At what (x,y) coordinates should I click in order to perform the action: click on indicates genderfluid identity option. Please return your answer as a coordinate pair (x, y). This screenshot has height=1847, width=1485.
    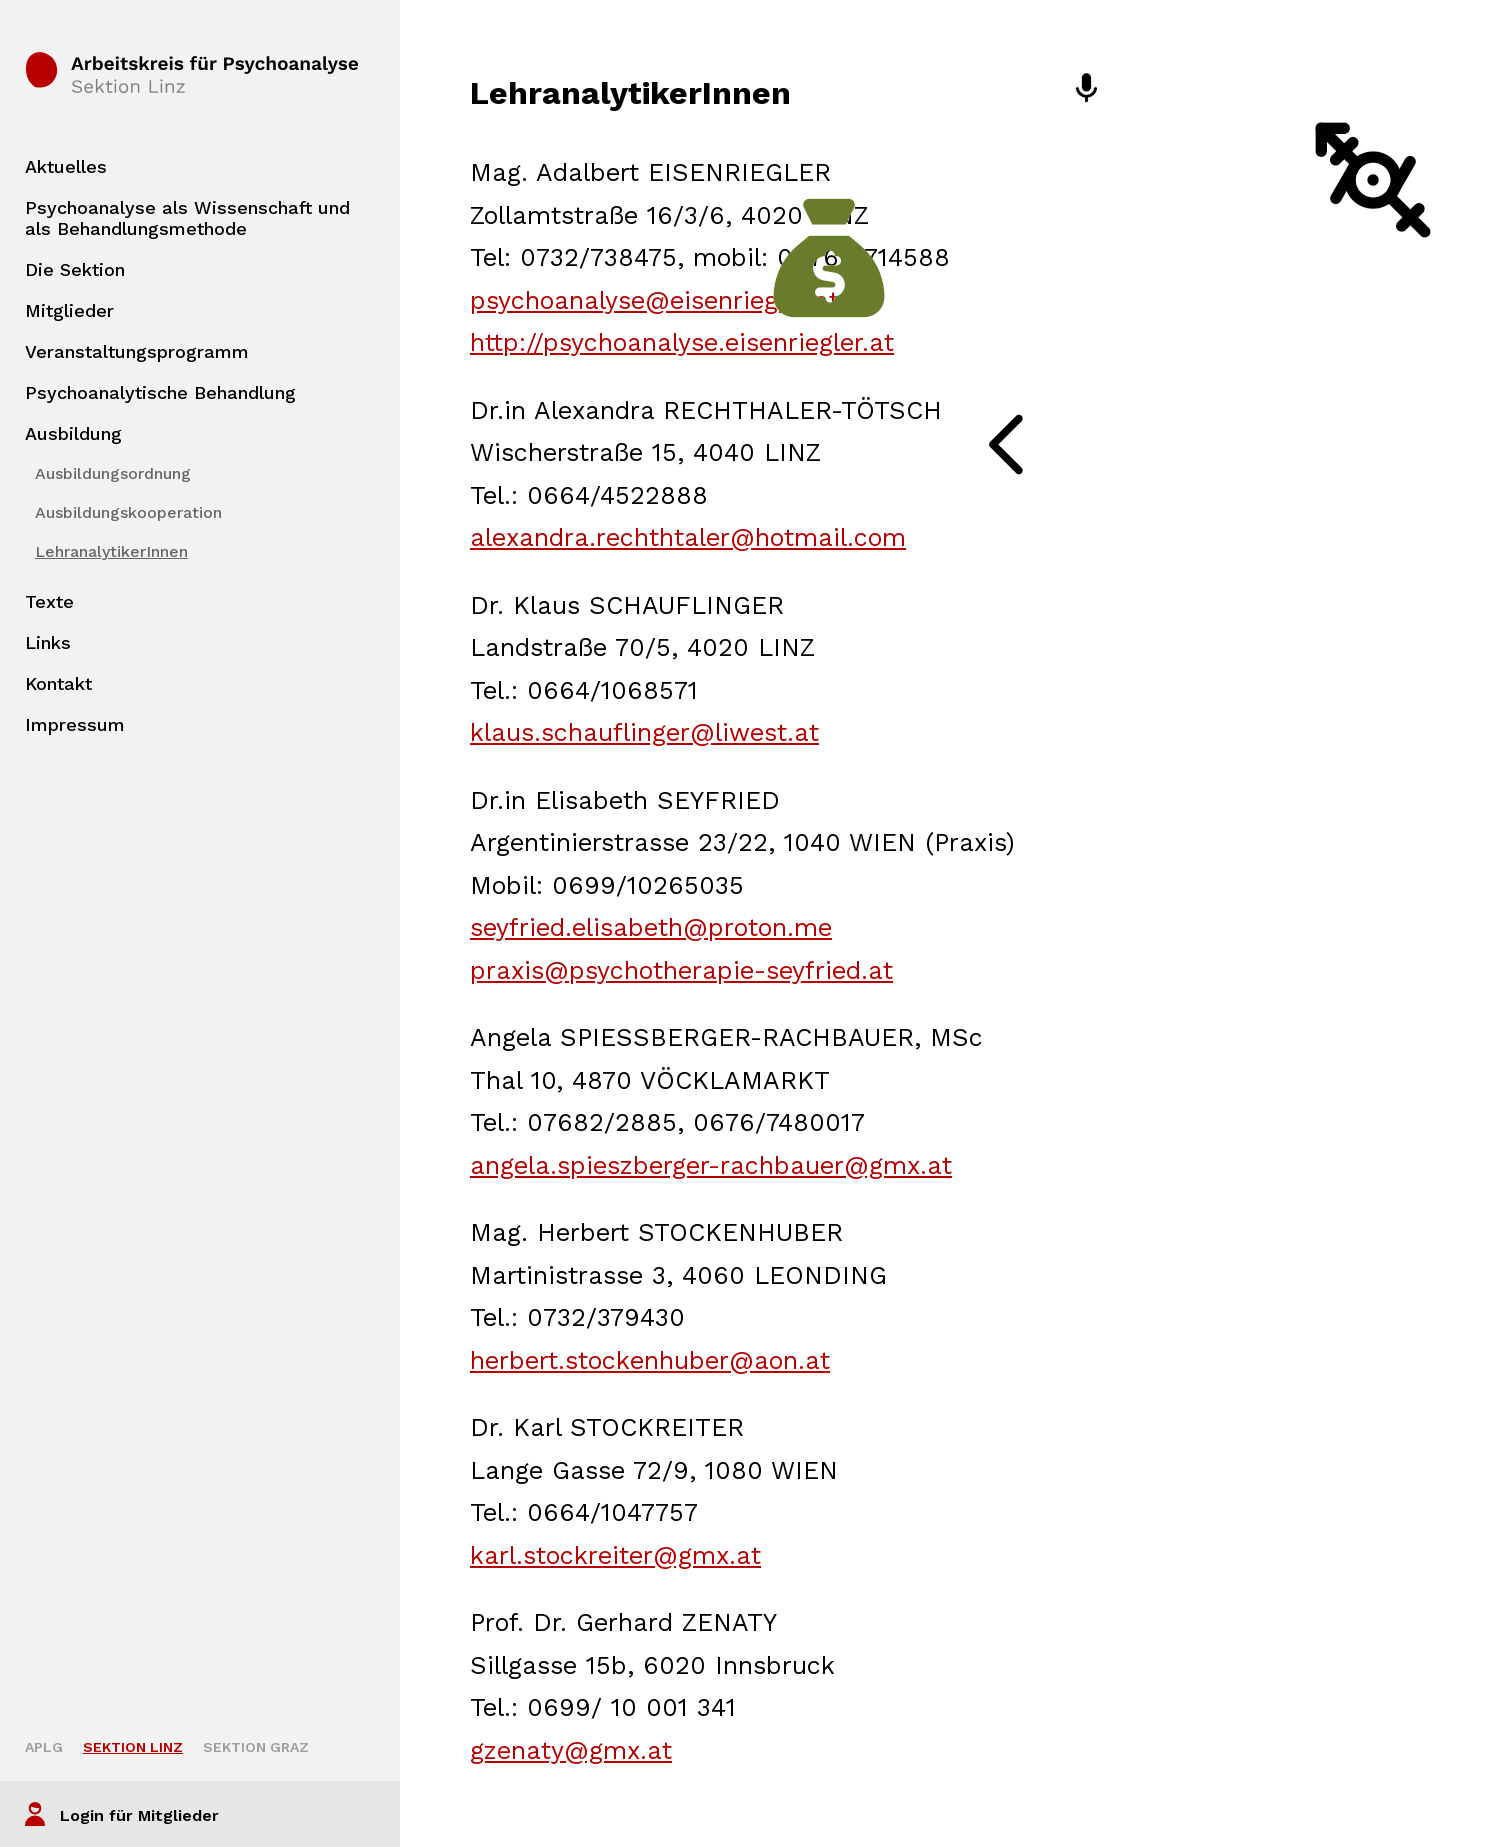
    Looking at the image, I should click on (1373, 180).